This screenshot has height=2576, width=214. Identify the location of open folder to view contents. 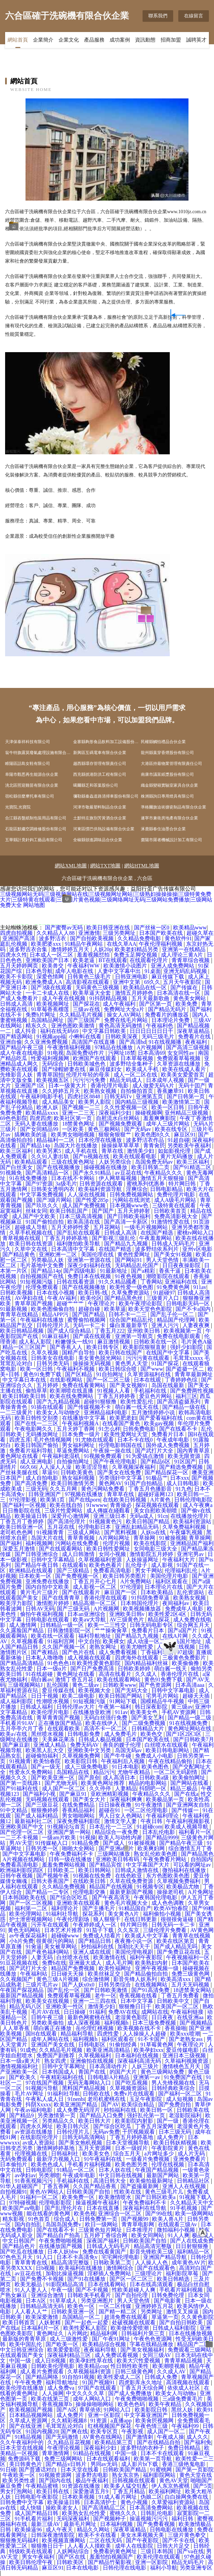
(209, 2344).